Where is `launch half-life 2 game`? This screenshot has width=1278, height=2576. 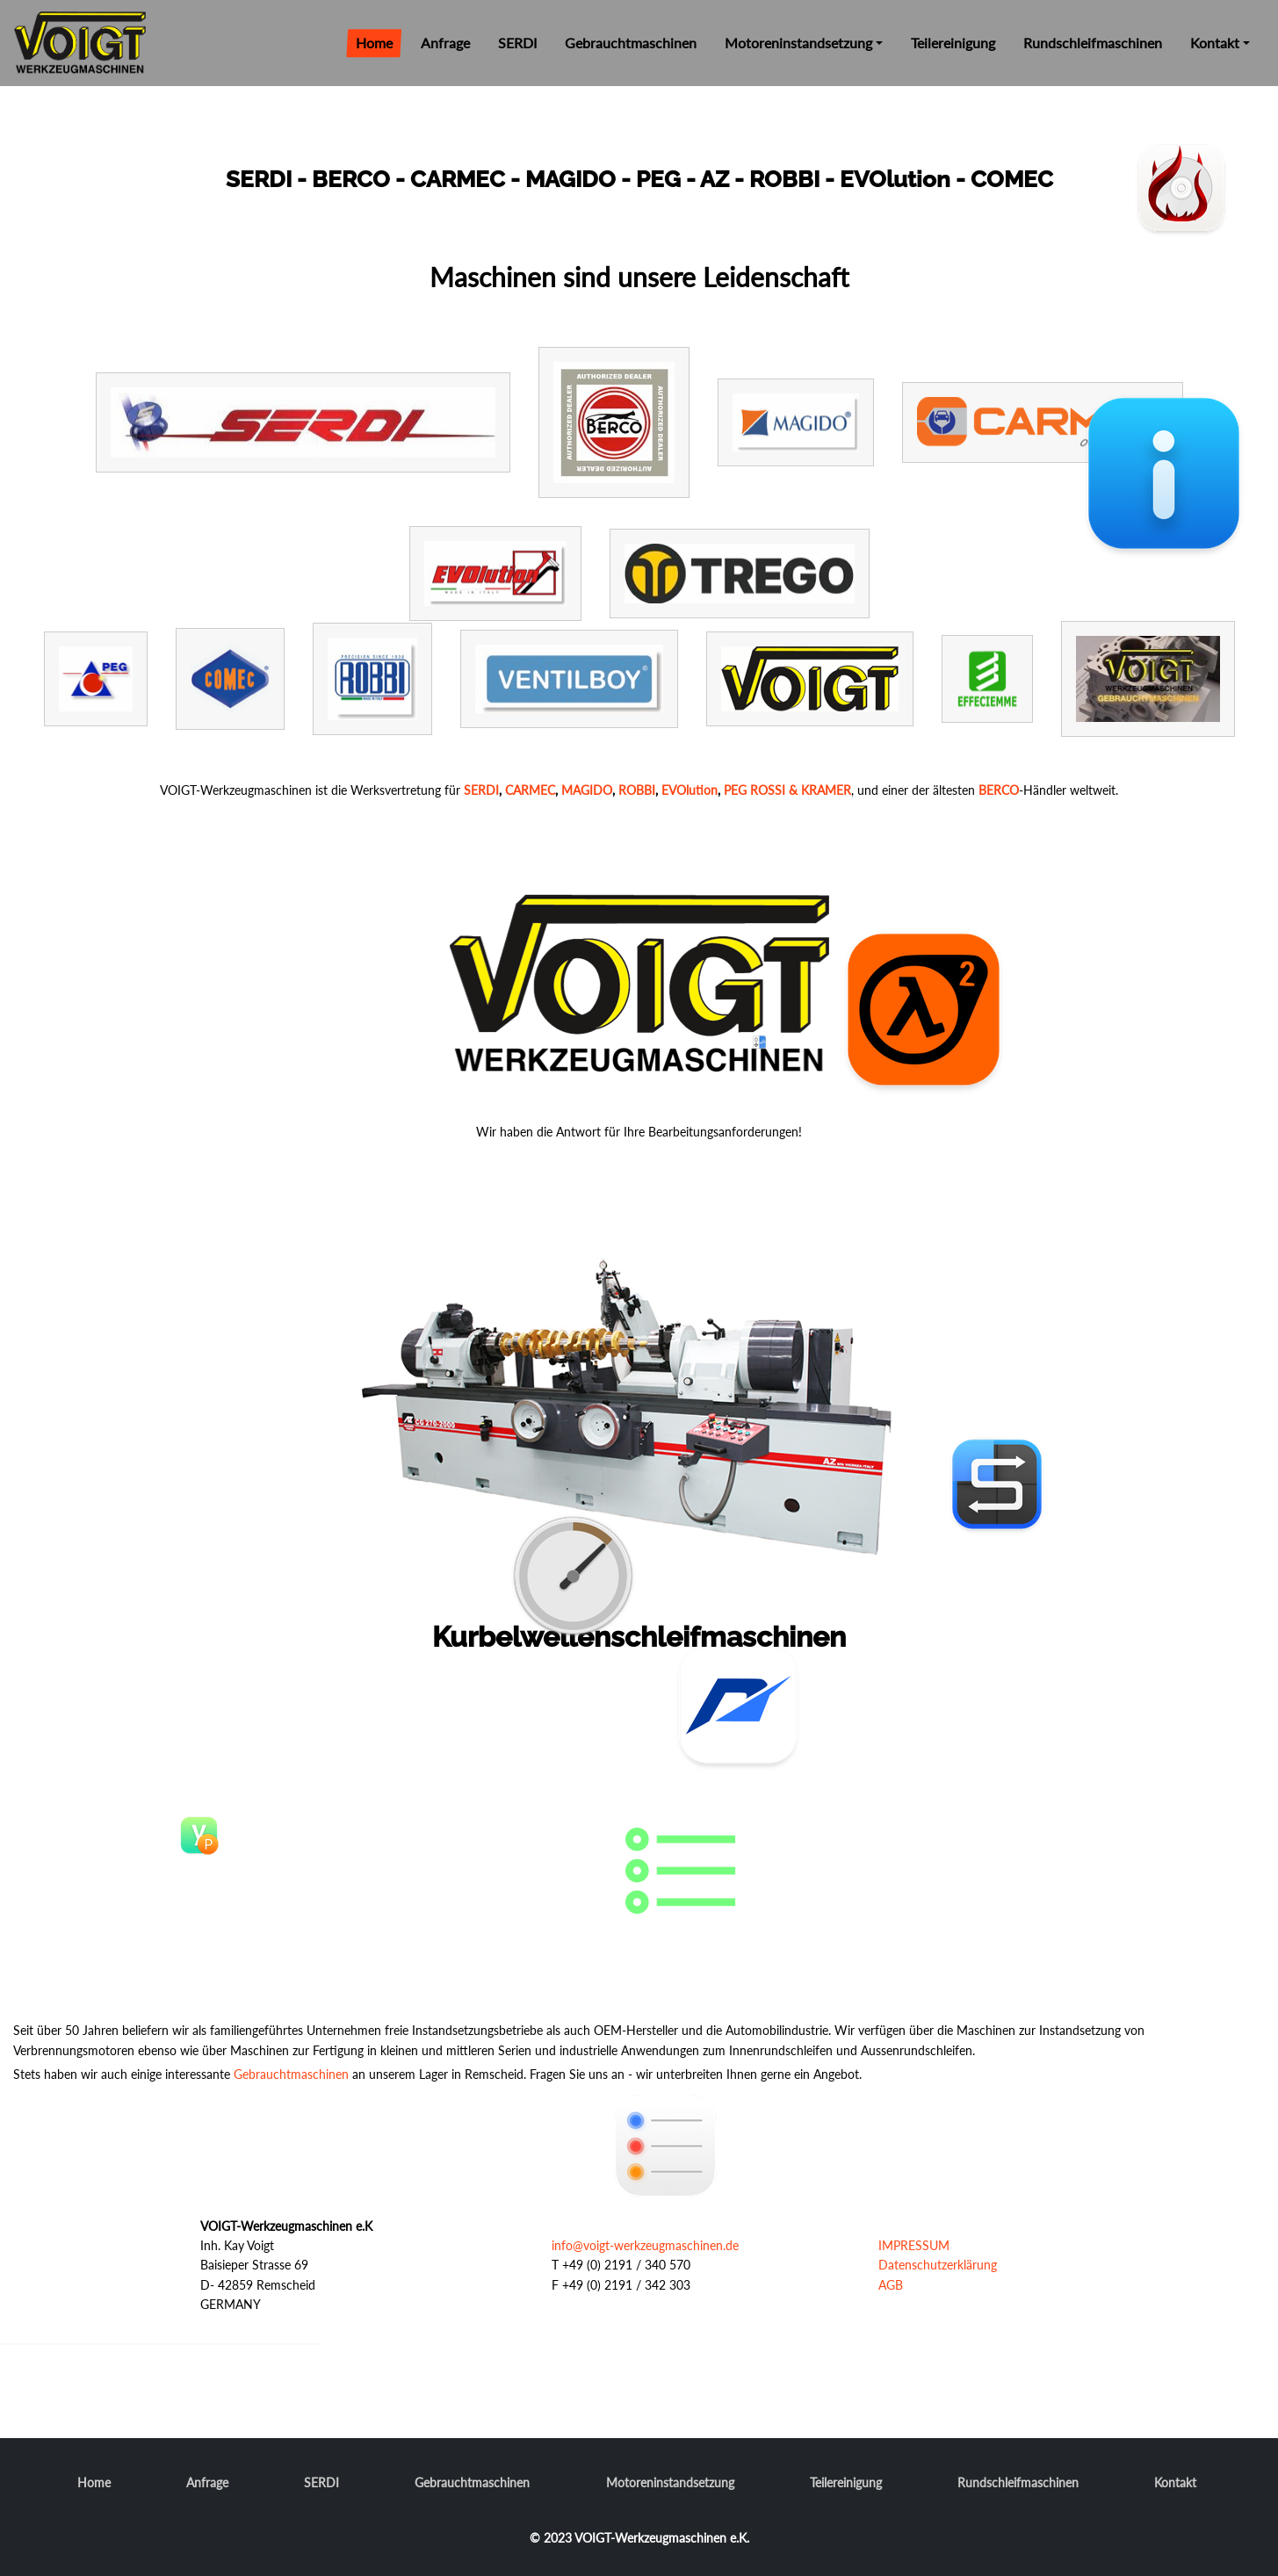
launch half-life 2 game is located at coordinates (923, 1009).